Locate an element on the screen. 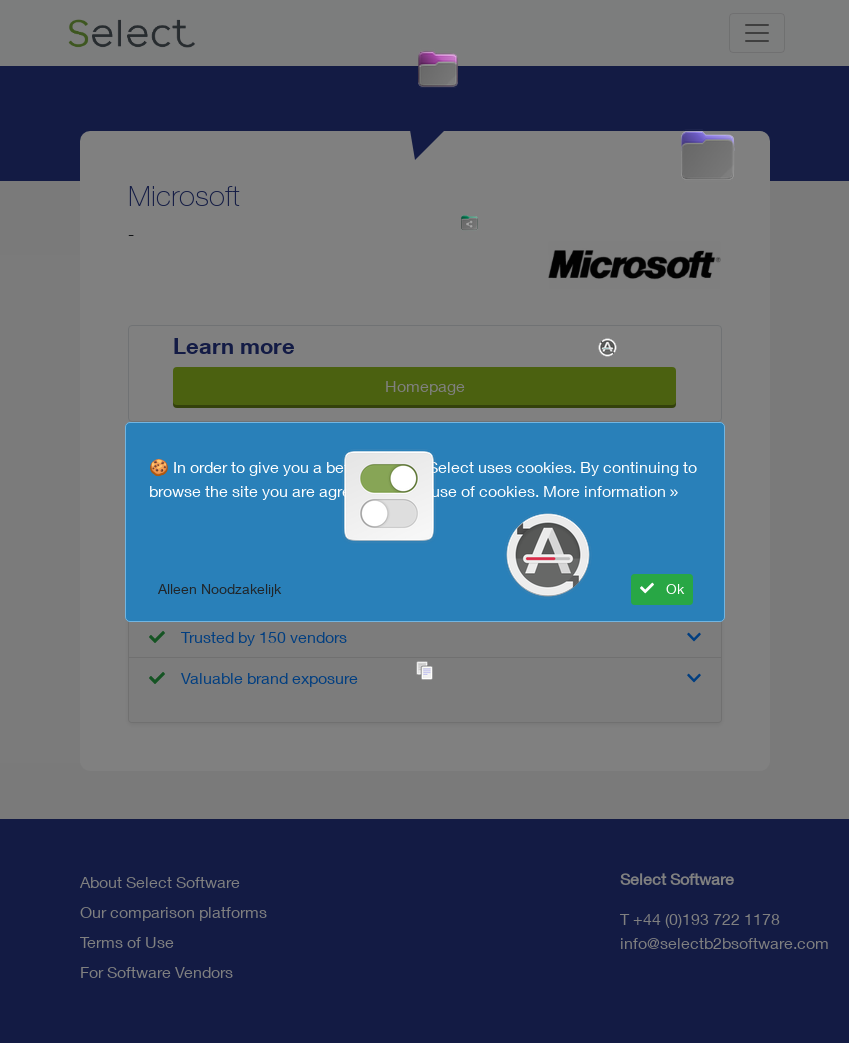 The image size is (849, 1043). open the software updater application is located at coordinates (607, 347).